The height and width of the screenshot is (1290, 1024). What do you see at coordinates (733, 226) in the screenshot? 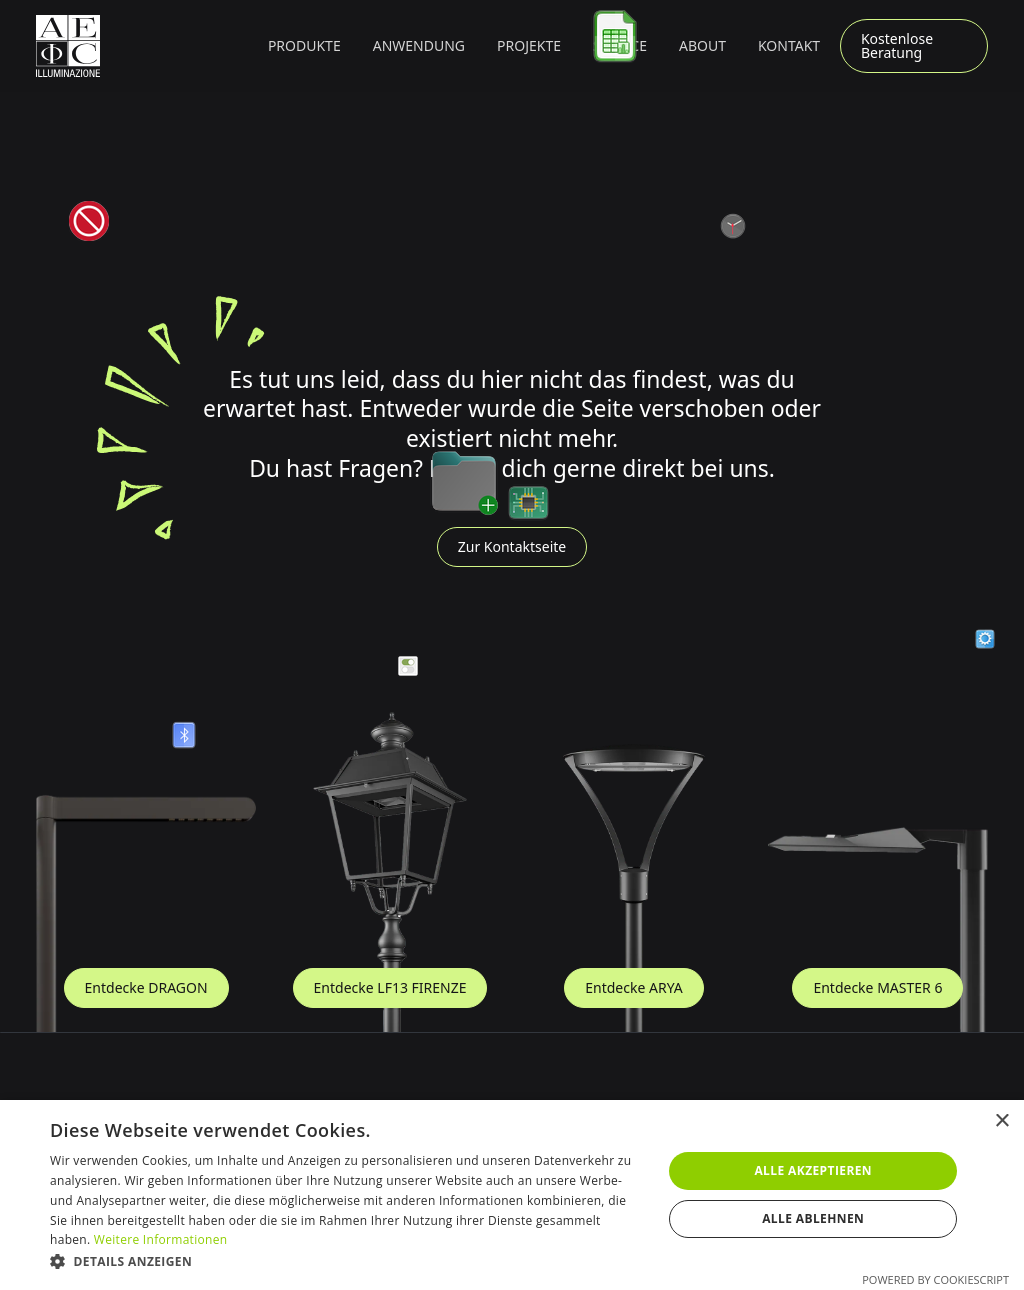
I see `open the clocks app` at bounding box center [733, 226].